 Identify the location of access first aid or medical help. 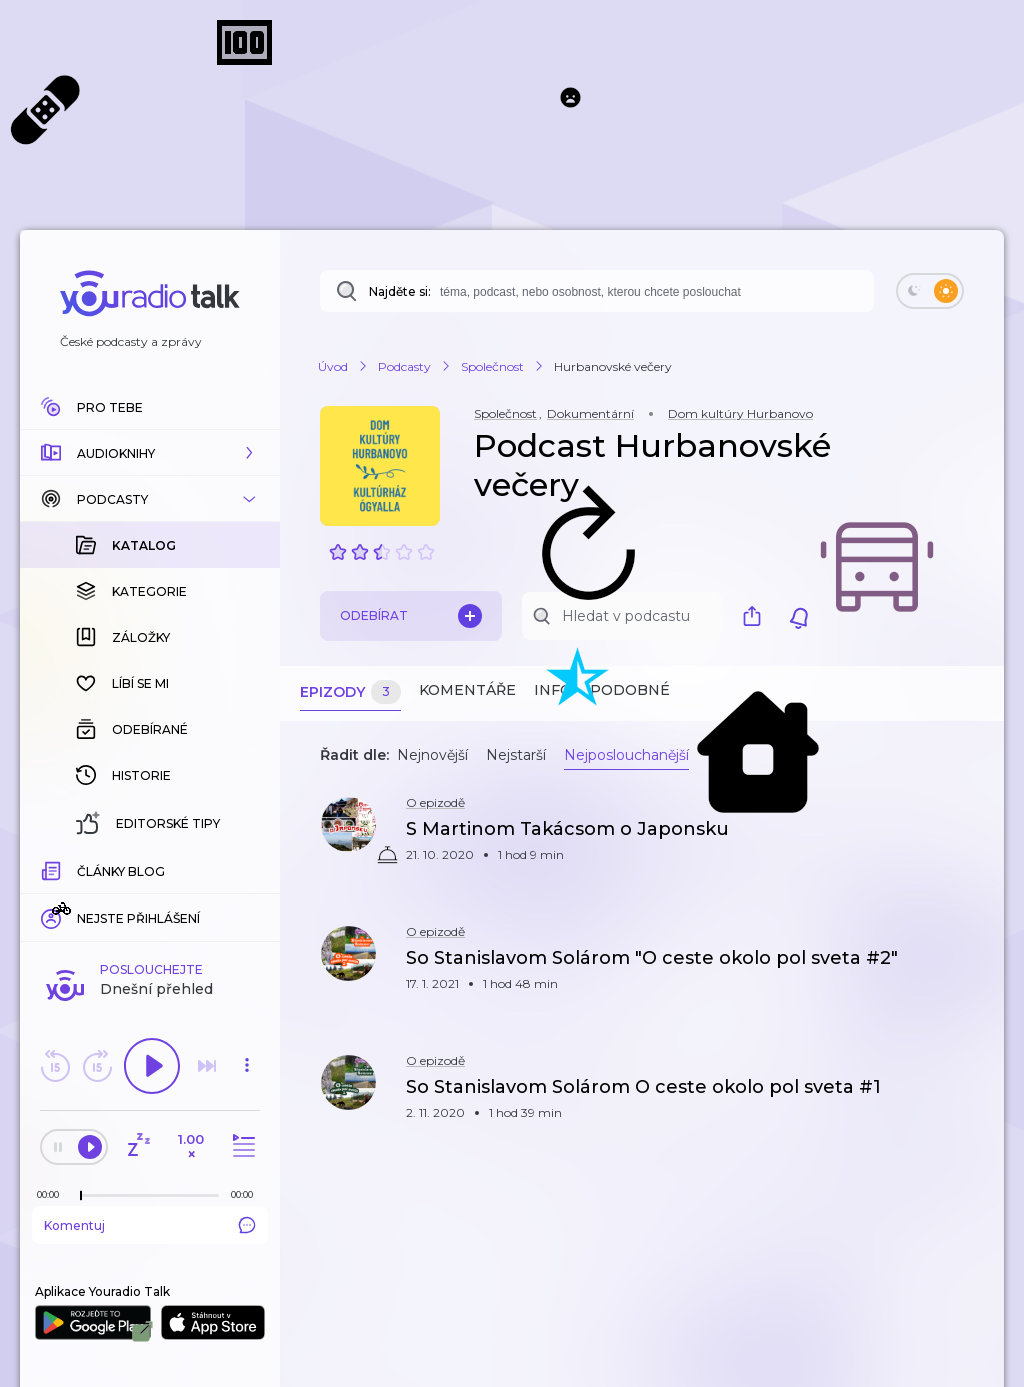
(45, 110).